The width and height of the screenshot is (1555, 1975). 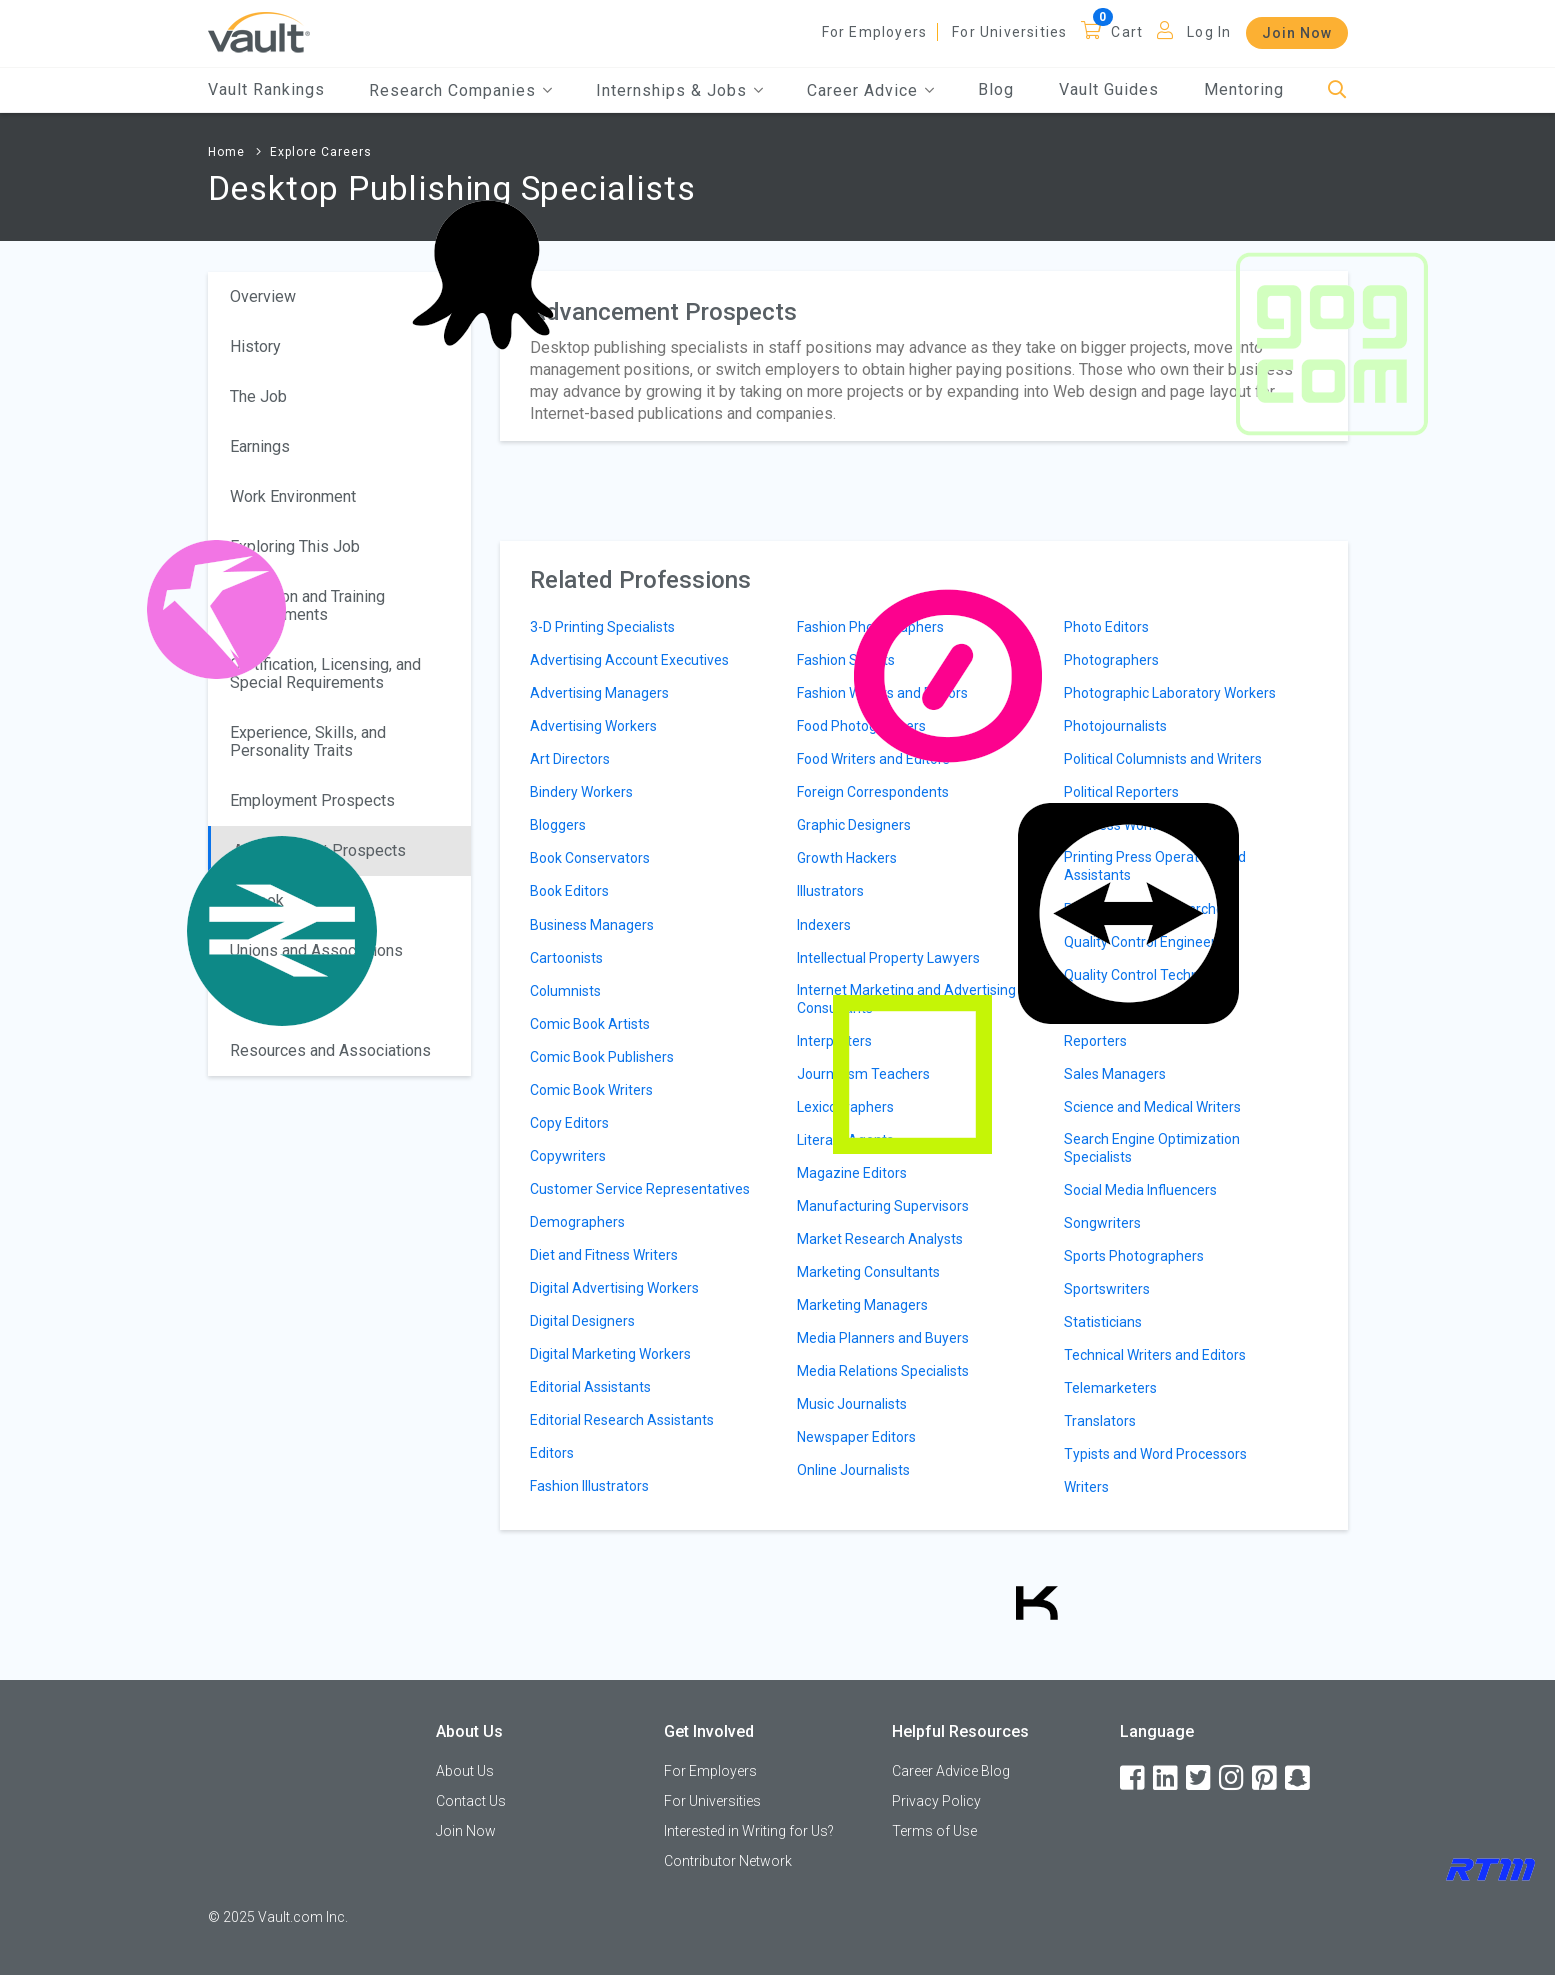 I want to click on keenetic brand logo, so click(x=1037, y=1603).